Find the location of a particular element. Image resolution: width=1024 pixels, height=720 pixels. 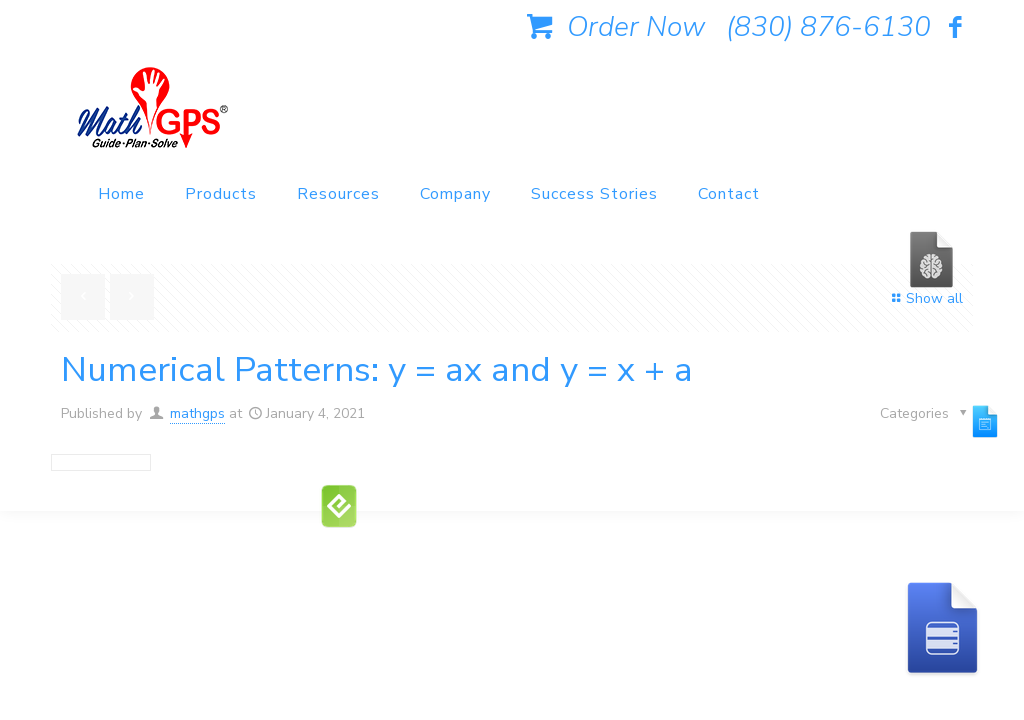

open a DjVu format image file is located at coordinates (985, 422).